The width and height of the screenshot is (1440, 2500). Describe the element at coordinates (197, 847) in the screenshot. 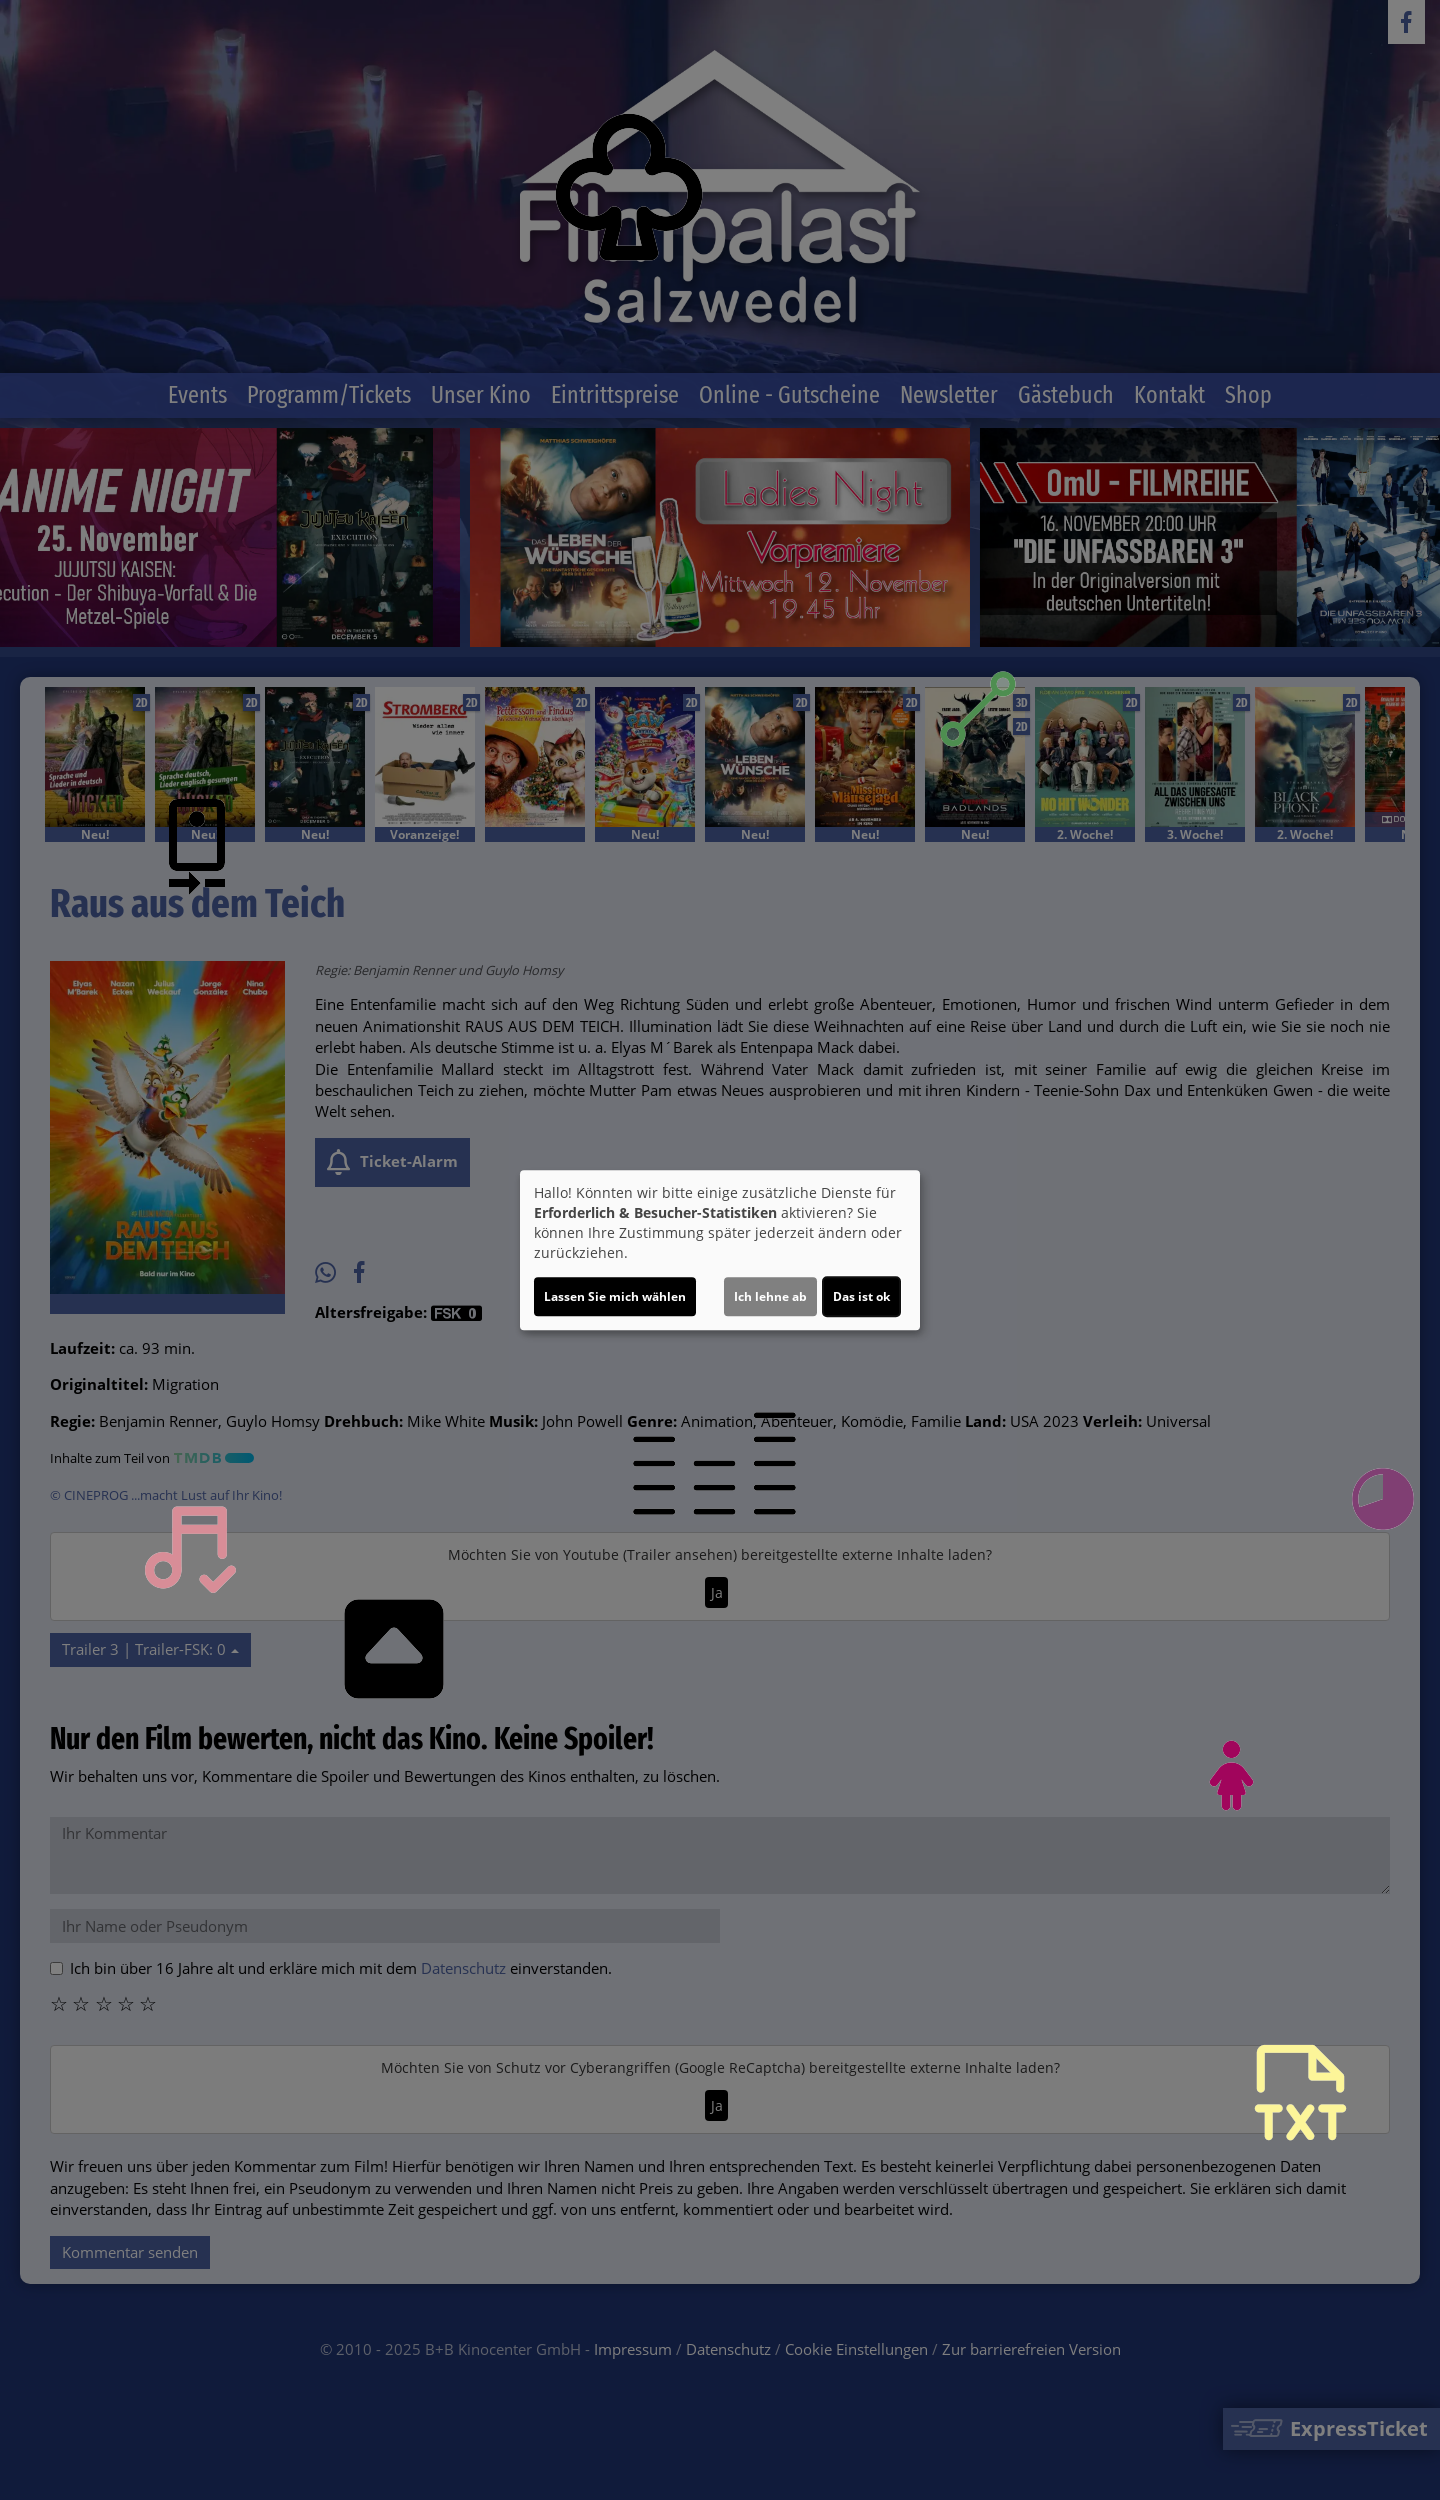

I see `switch to rear camera` at that location.